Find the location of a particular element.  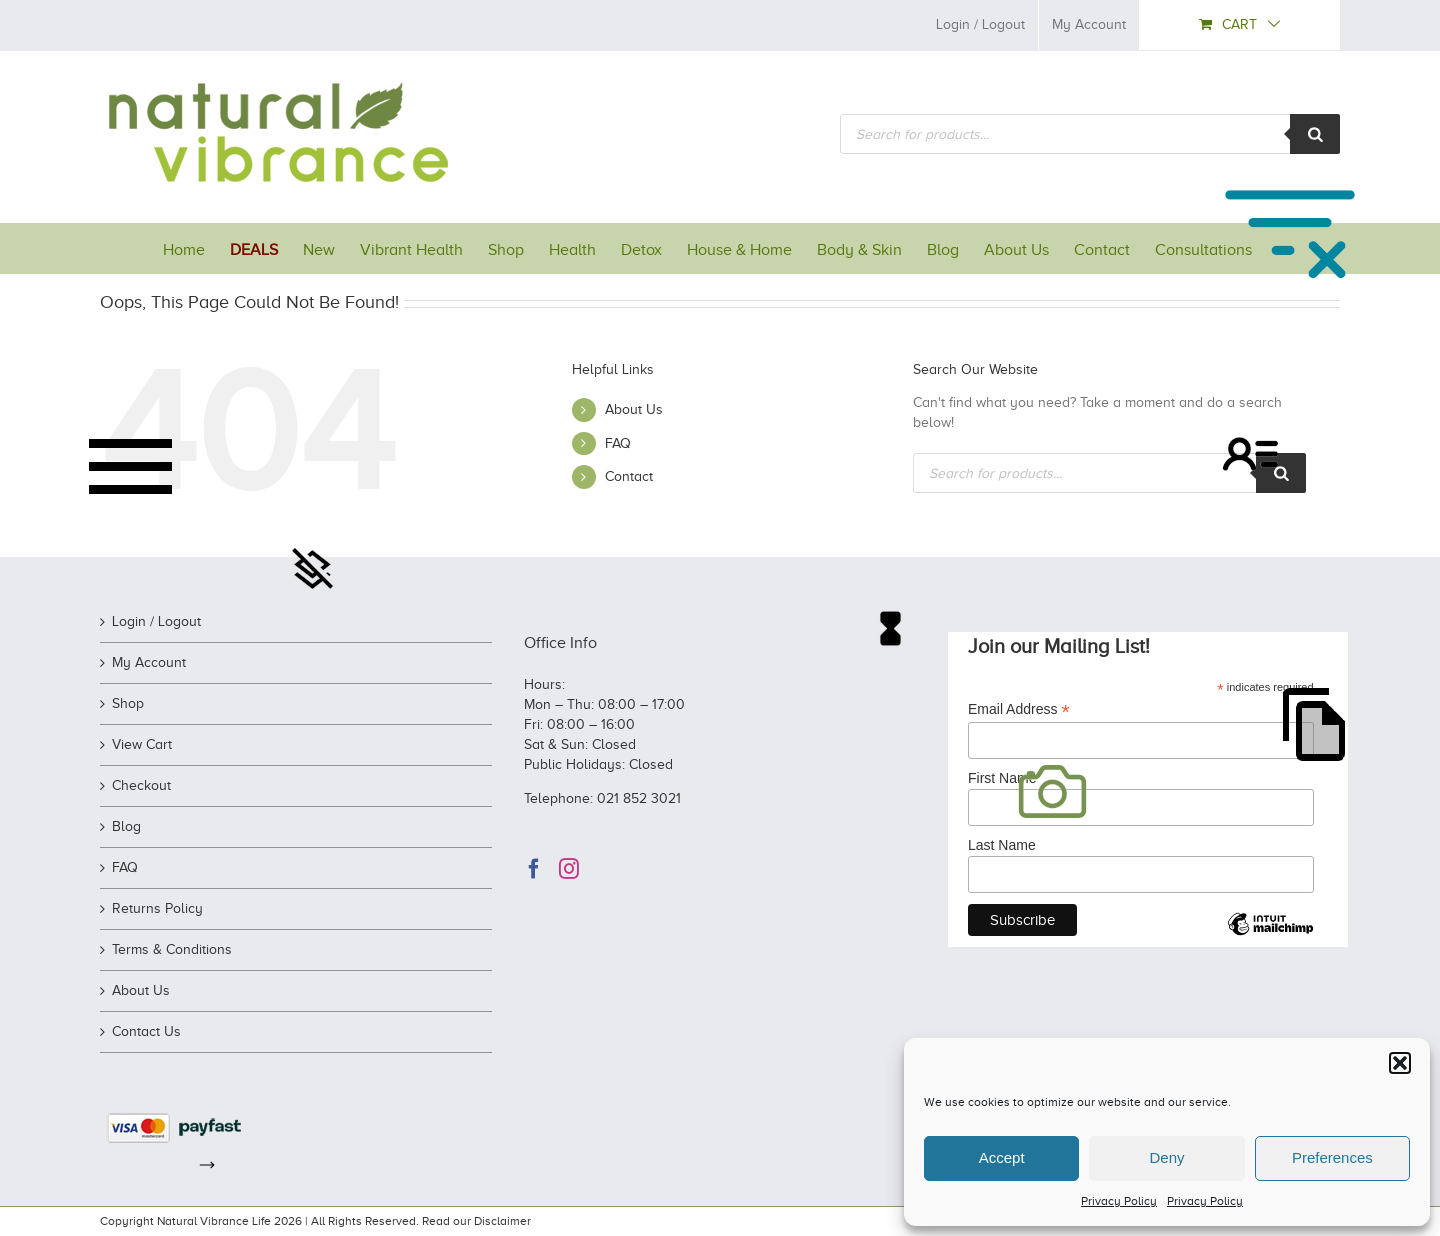

copy file to clipboard is located at coordinates (1315, 724).